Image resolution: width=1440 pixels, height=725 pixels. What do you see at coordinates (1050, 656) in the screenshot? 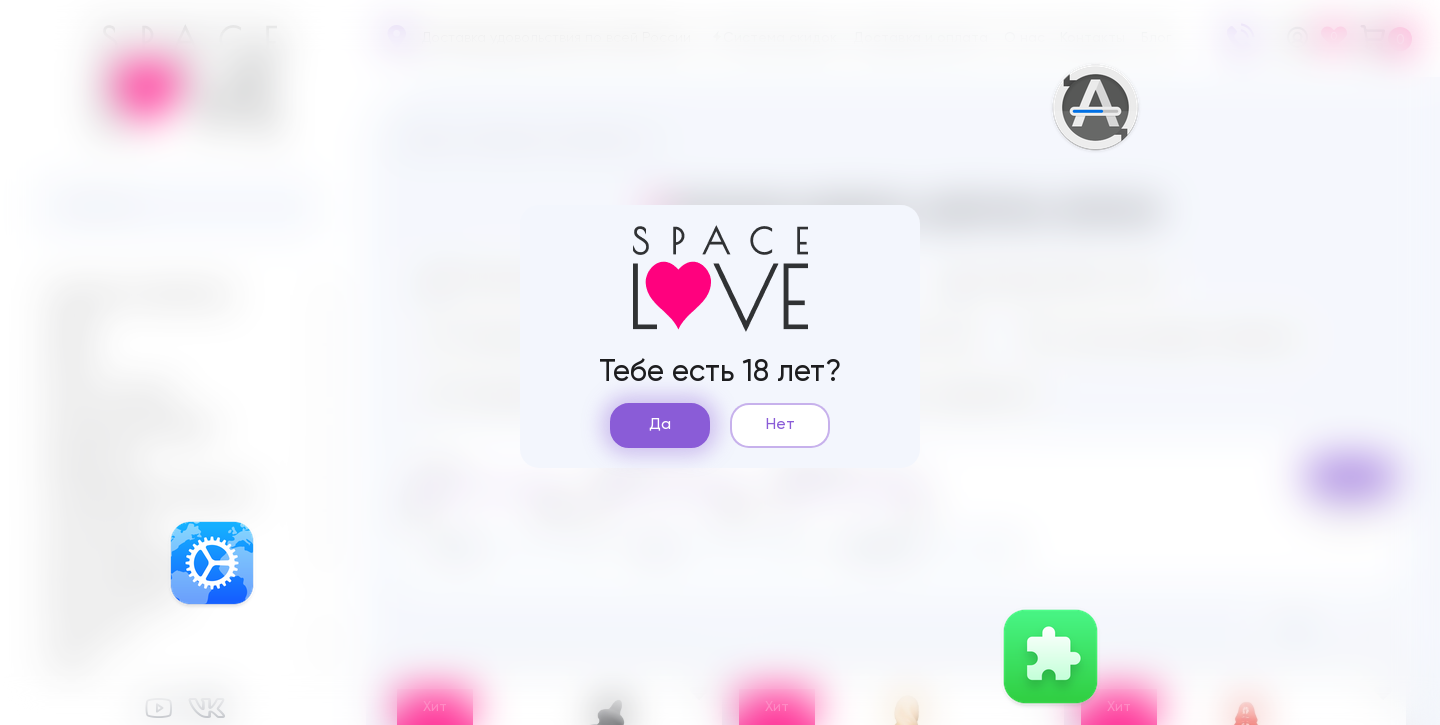
I see `open browser extensions manager` at bounding box center [1050, 656].